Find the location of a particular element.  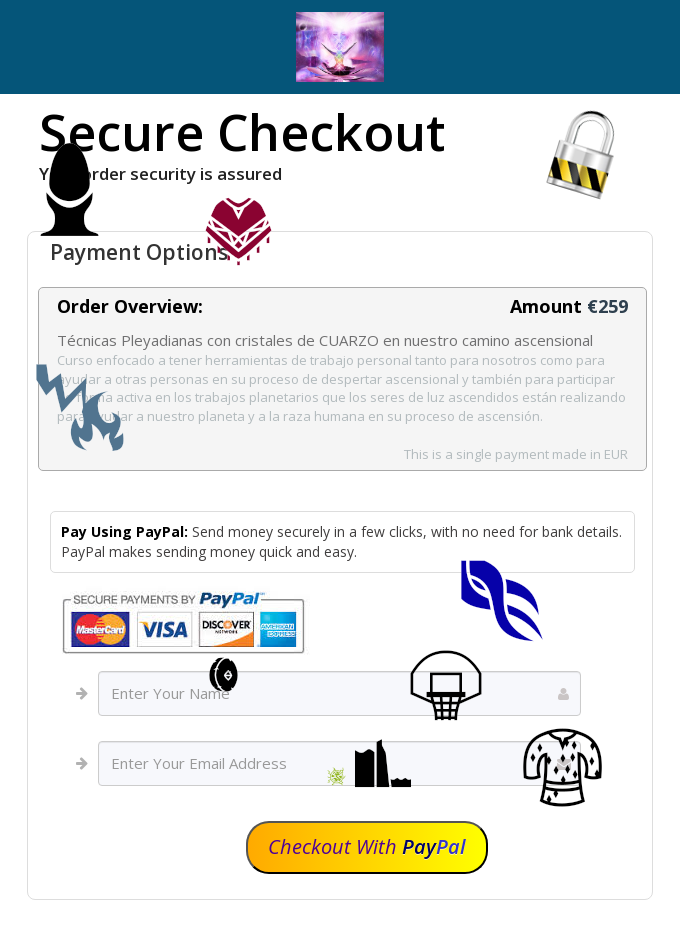

access basketball game or sports section is located at coordinates (446, 686).